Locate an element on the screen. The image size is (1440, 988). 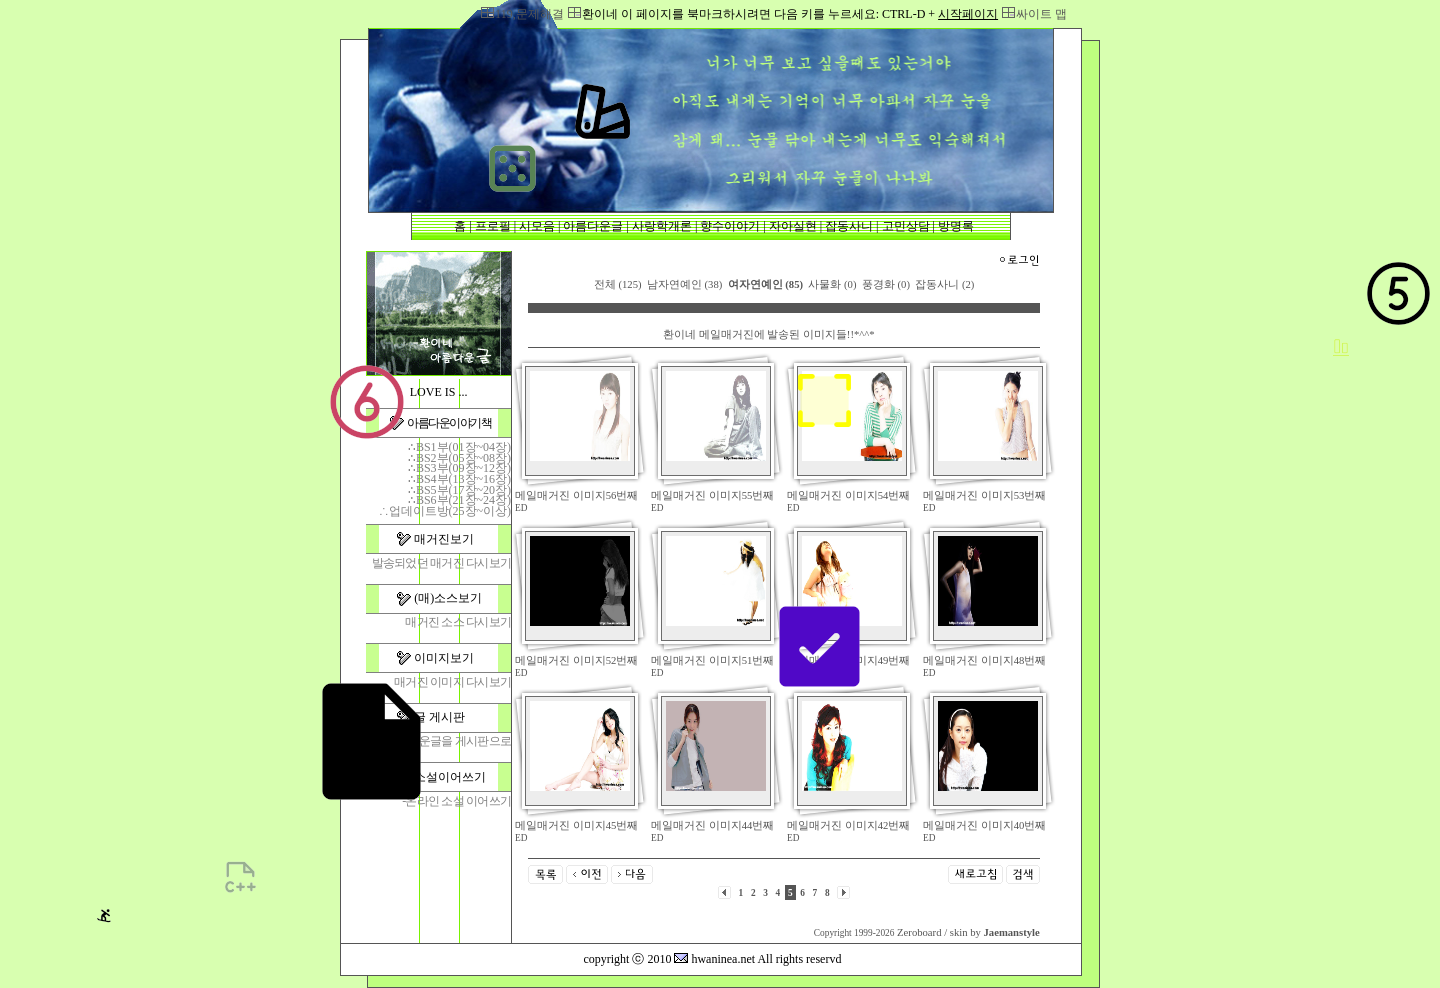
roll dice or generate random number is located at coordinates (512, 168).